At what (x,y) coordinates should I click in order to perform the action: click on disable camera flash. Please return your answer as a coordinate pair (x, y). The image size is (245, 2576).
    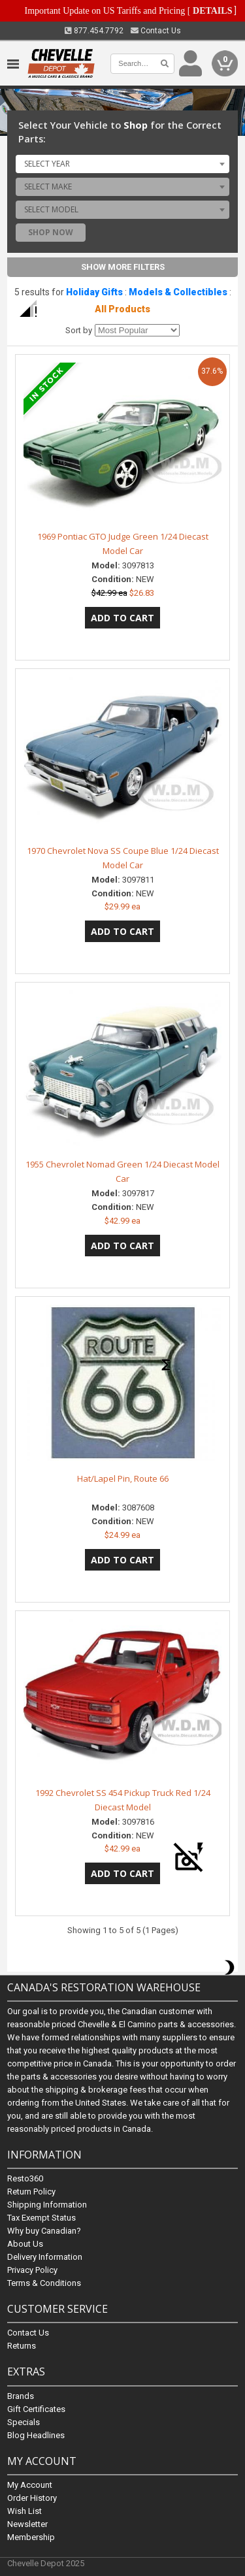
    Looking at the image, I should click on (189, 1856).